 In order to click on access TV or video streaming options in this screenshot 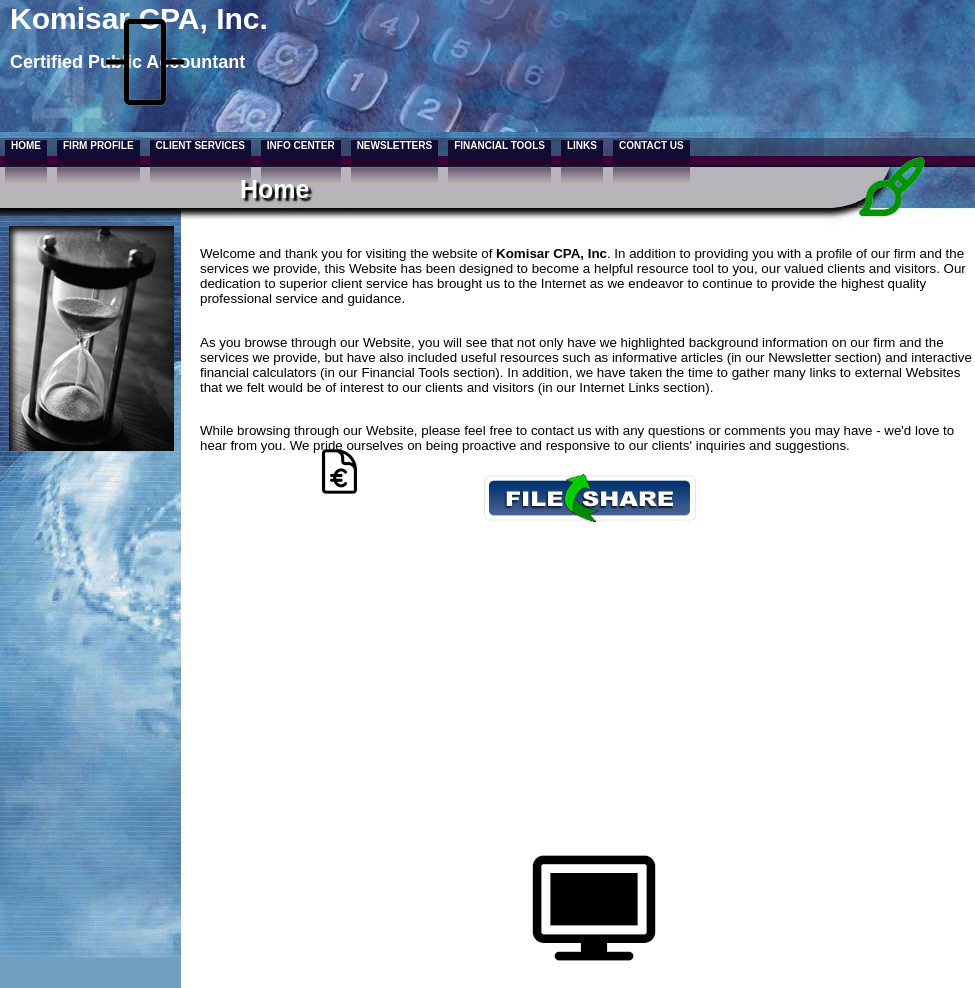, I will do `click(594, 908)`.